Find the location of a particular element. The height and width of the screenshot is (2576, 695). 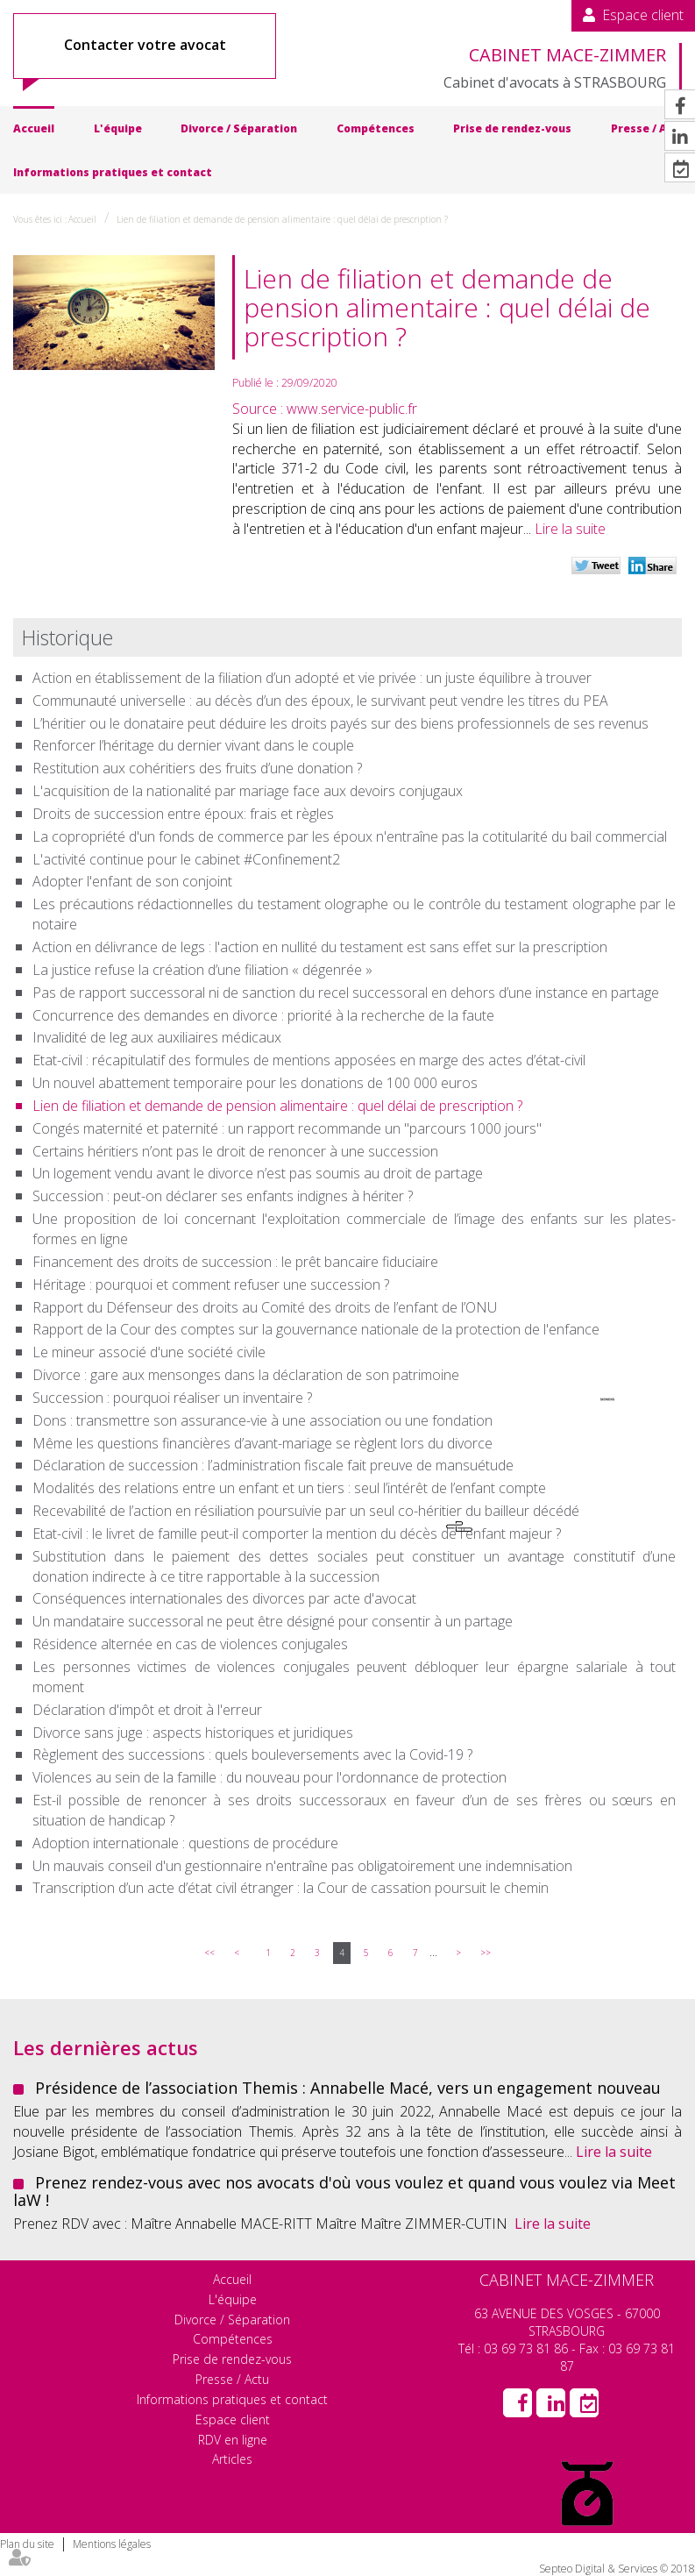

UpCloud cloud hosting service logo is located at coordinates (459, 1526).